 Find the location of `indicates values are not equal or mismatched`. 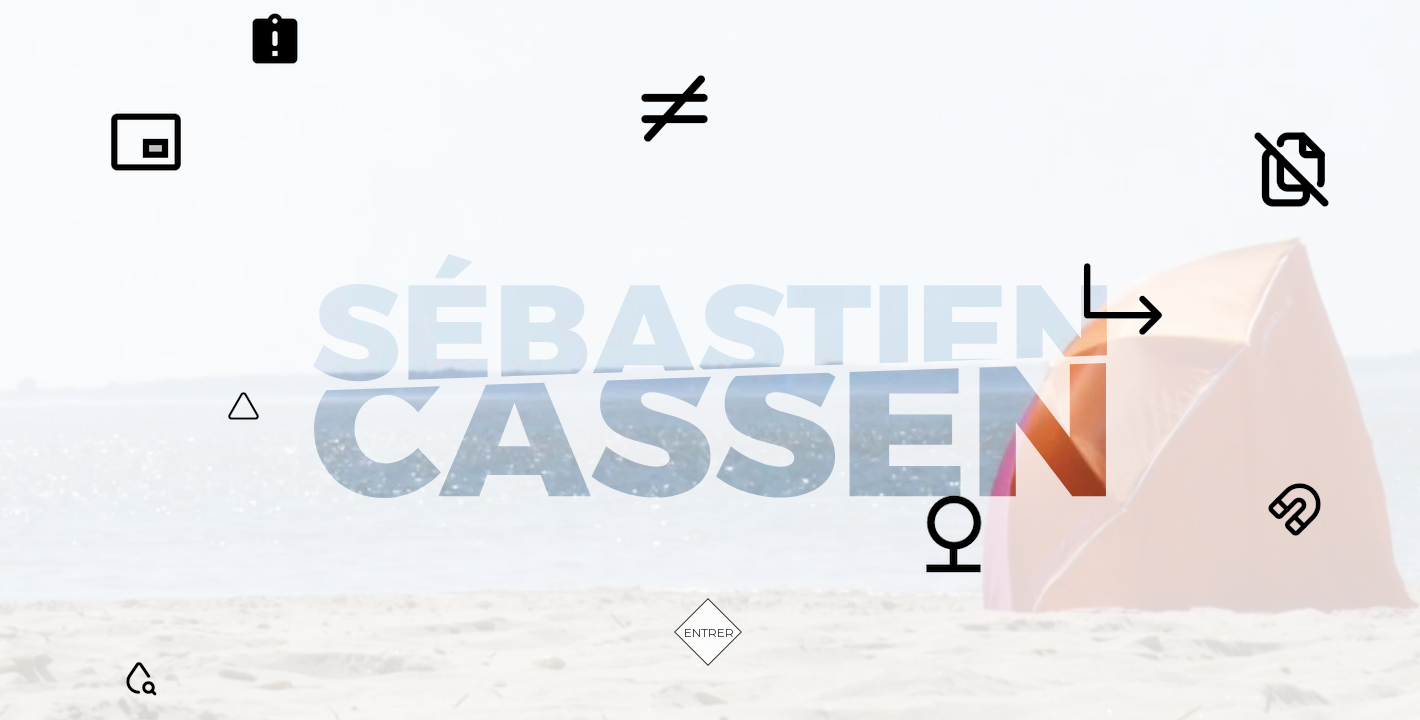

indicates values are not equal or mismatched is located at coordinates (674, 108).